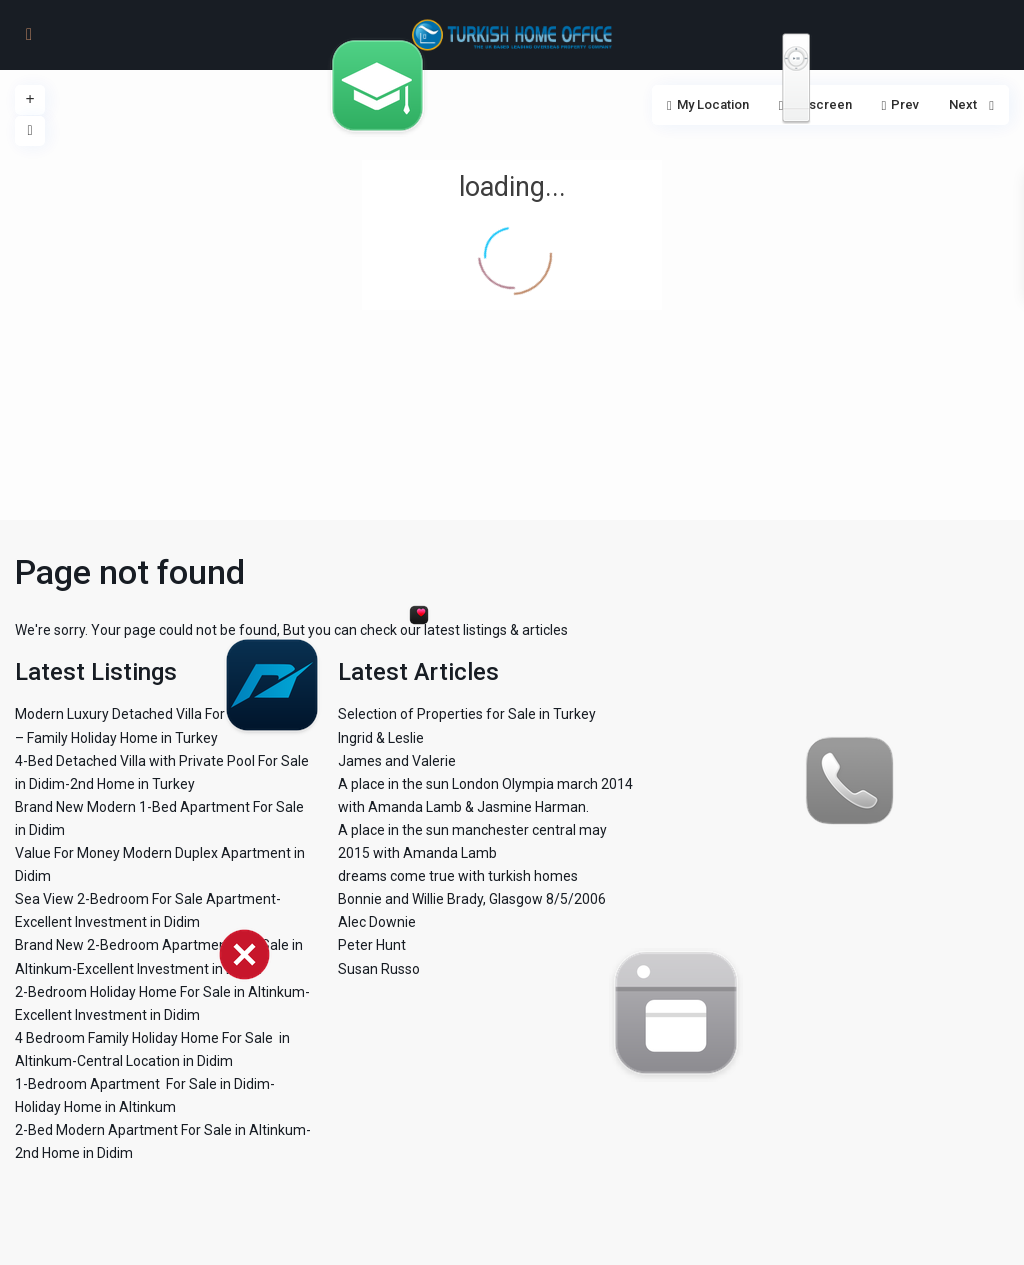 This screenshot has width=1024, height=1265. I want to click on close the current window or dialog, so click(244, 954).